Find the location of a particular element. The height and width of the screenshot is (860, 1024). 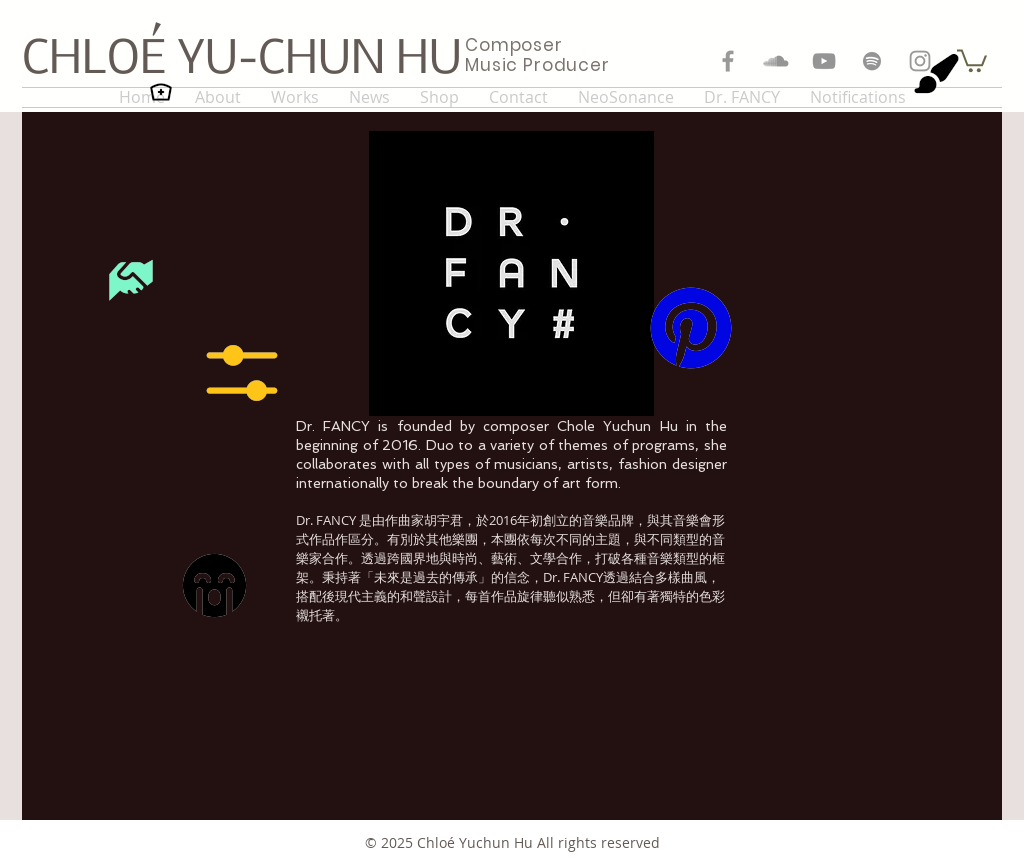

react with a crying or sad emotion is located at coordinates (214, 585).